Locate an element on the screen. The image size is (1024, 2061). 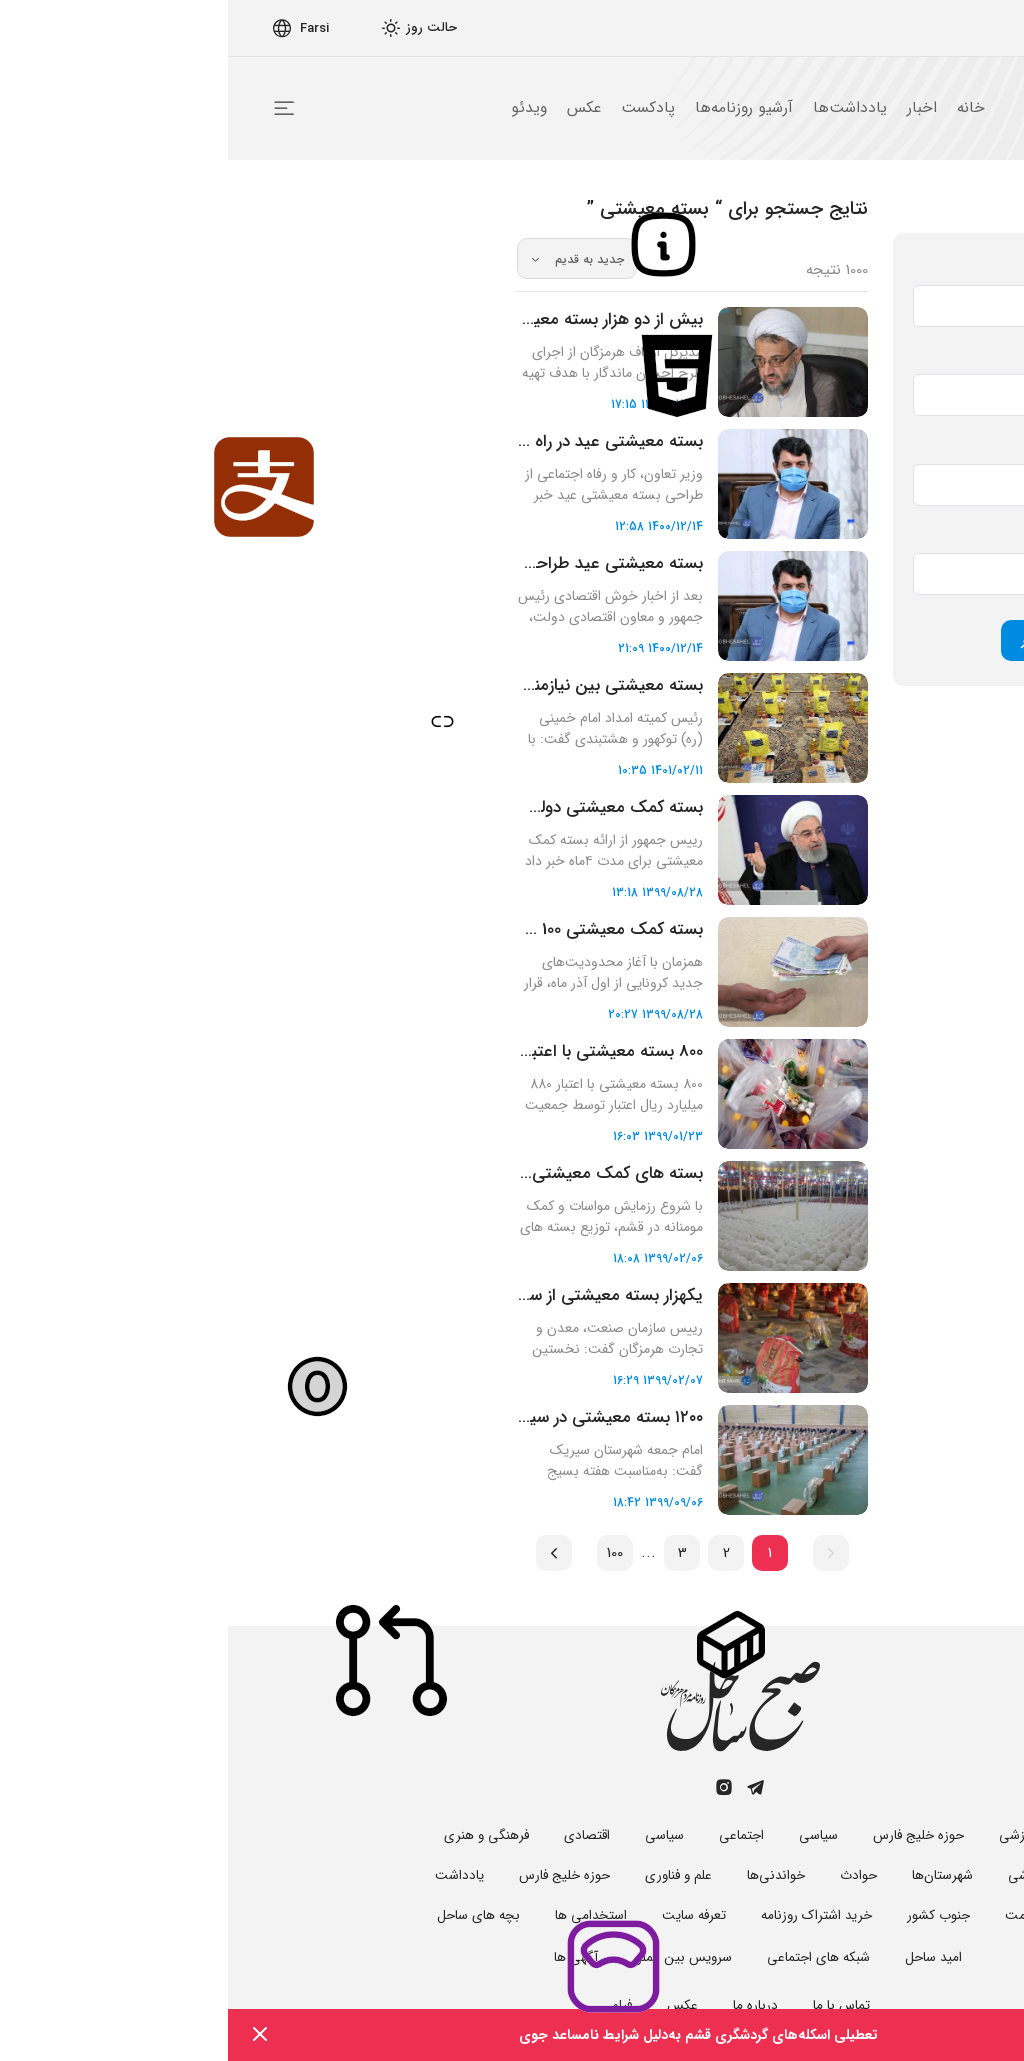
view more information or details is located at coordinates (663, 244).